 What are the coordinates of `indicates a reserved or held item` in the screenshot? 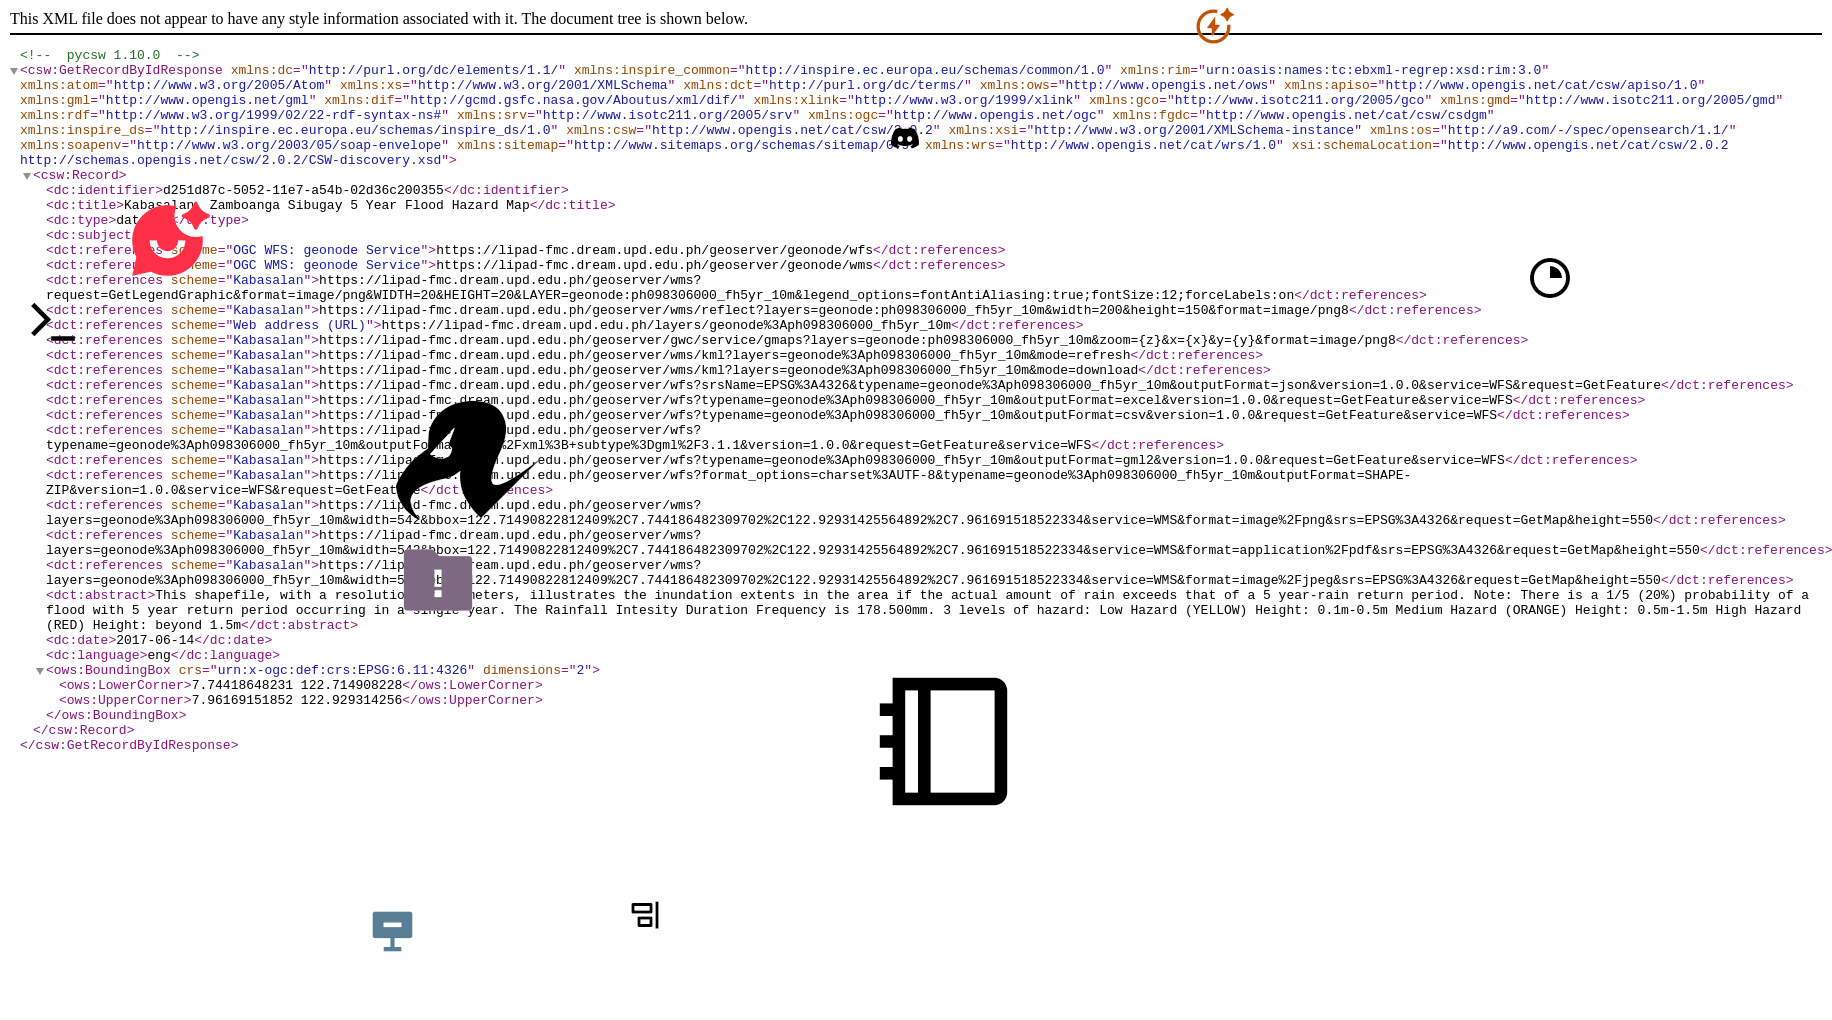 It's located at (392, 931).